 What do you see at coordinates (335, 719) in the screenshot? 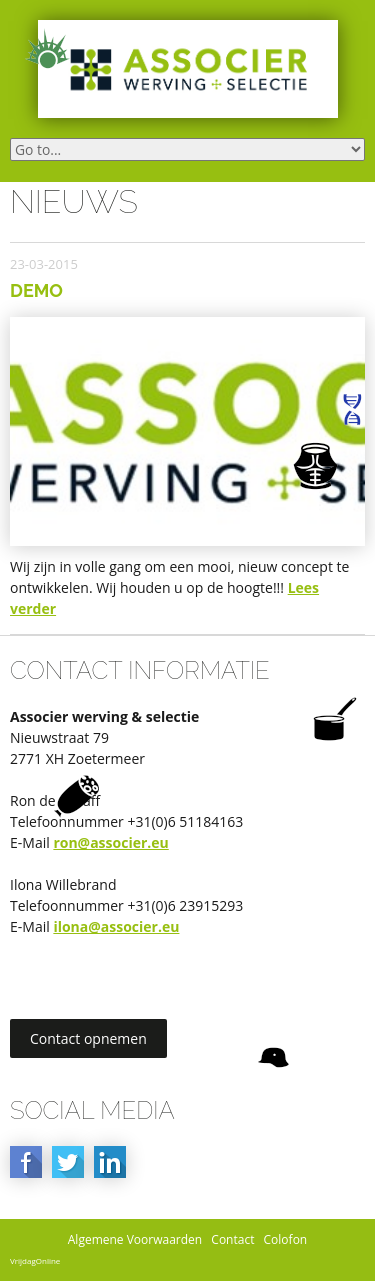
I see `access cooking or recipe features` at bounding box center [335, 719].